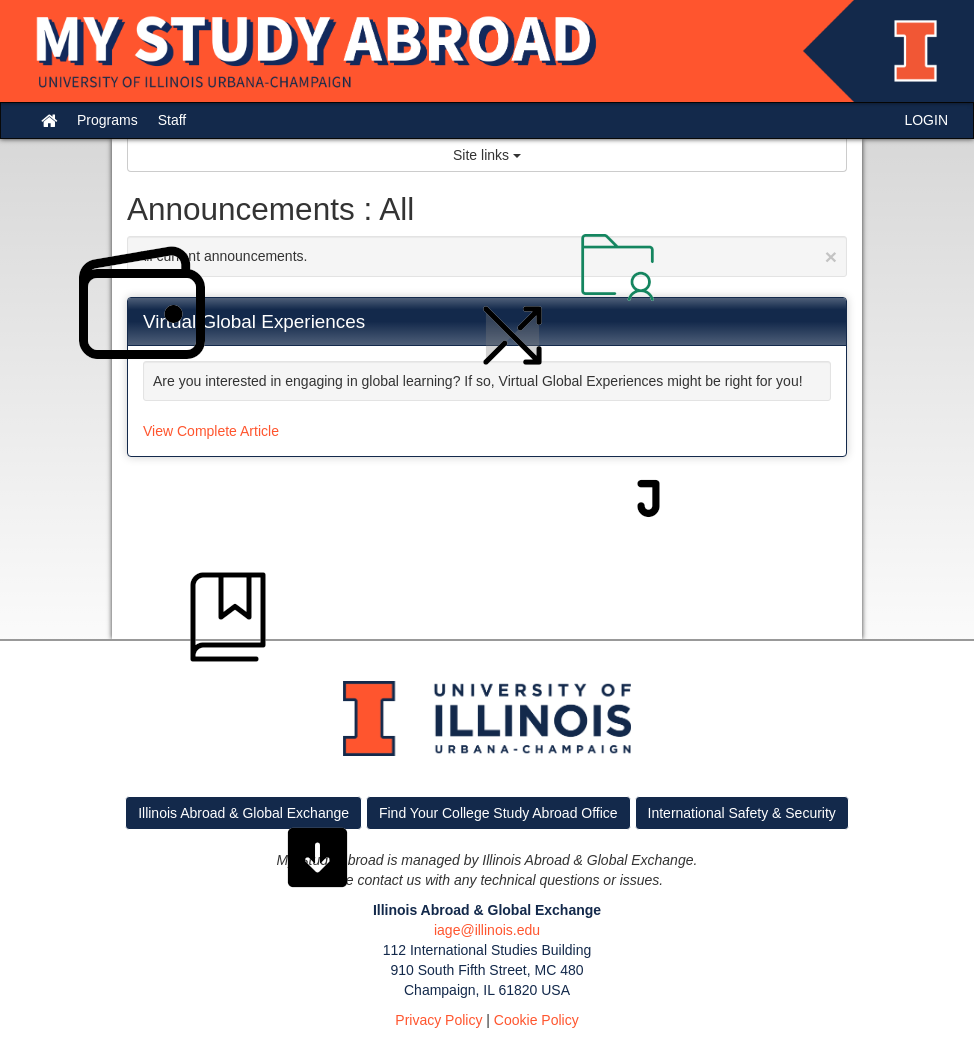 The width and height of the screenshot is (974, 1040). Describe the element at coordinates (228, 617) in the screenshot. I see `access your bookmarked reading material` at that location.